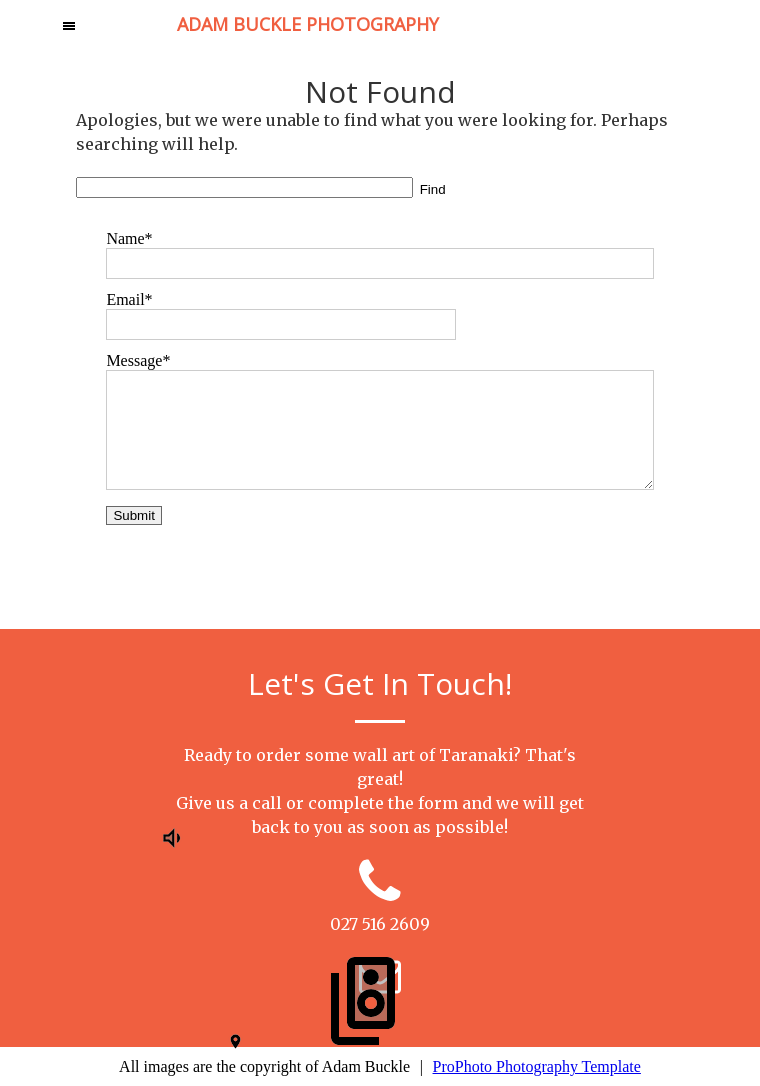 The width and height of the screenshot is (760, 1086). What do you see at coordinates (363, 1001) in the screenshot?
I see `manage connected speaker devices` at bounding box center [363, 1001].